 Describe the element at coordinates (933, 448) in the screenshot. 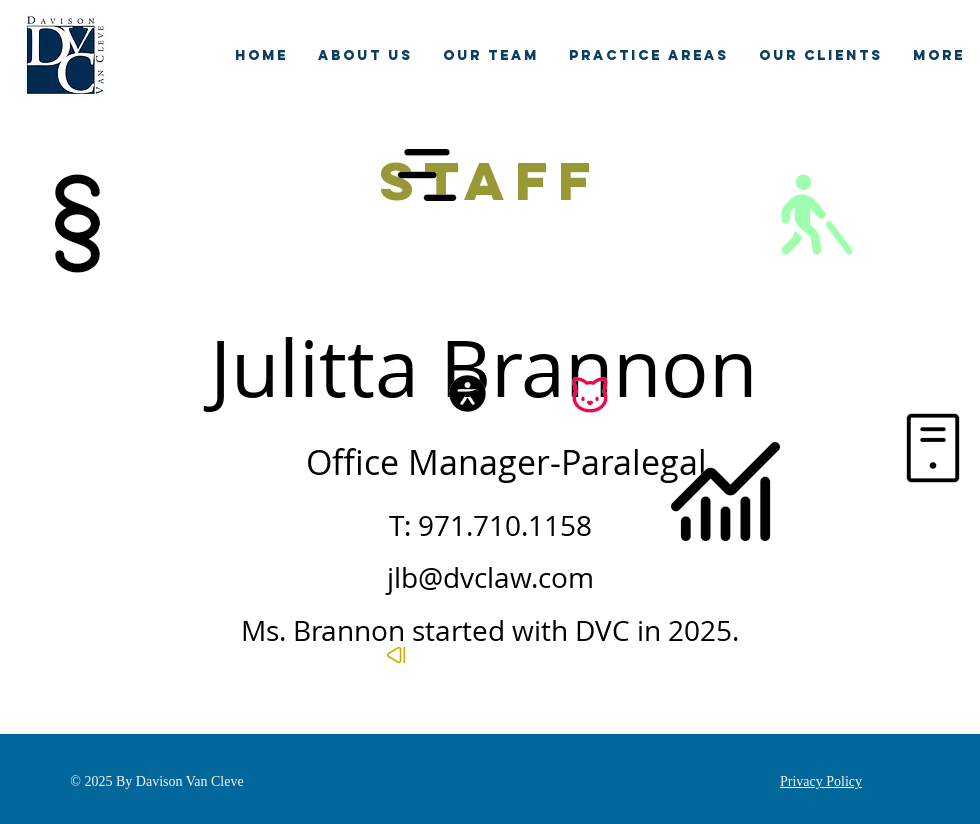

I see `access desktop computer or server settings` at that location.